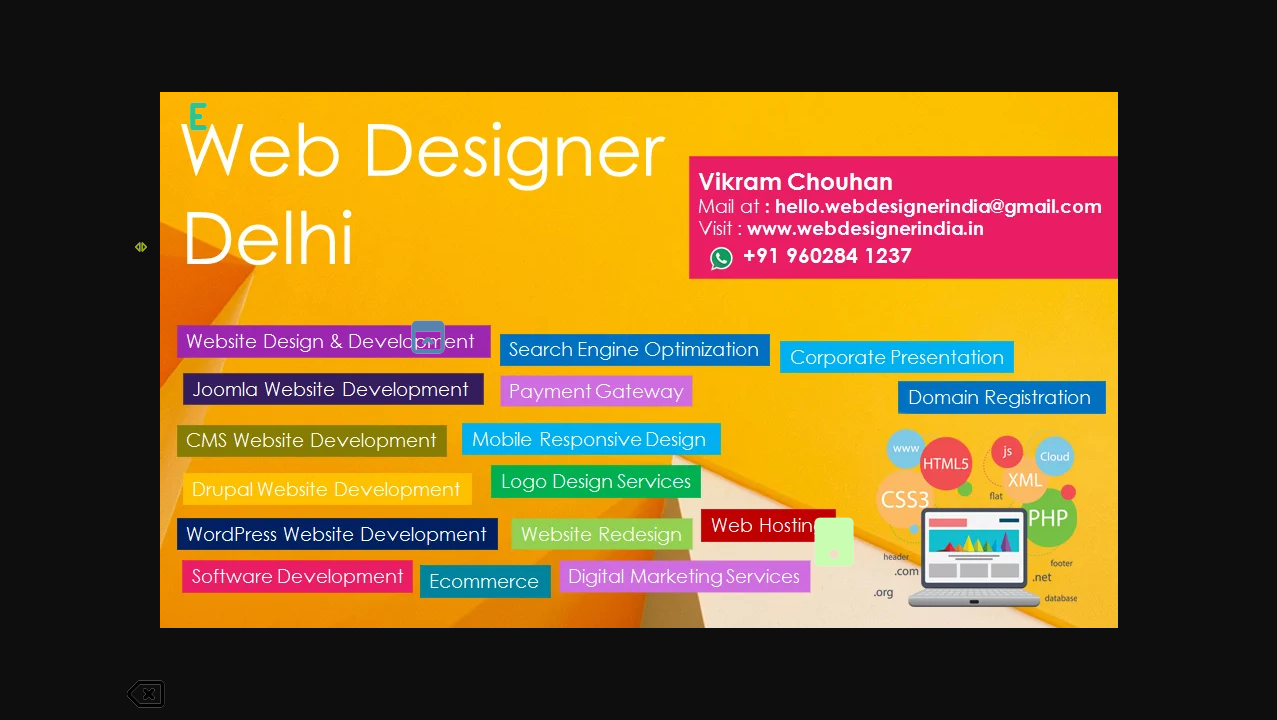  What do you see at coordinates (428, 337) in the screenshot?
I see `collapse the navigation bar` at bounding box center [428, 337].